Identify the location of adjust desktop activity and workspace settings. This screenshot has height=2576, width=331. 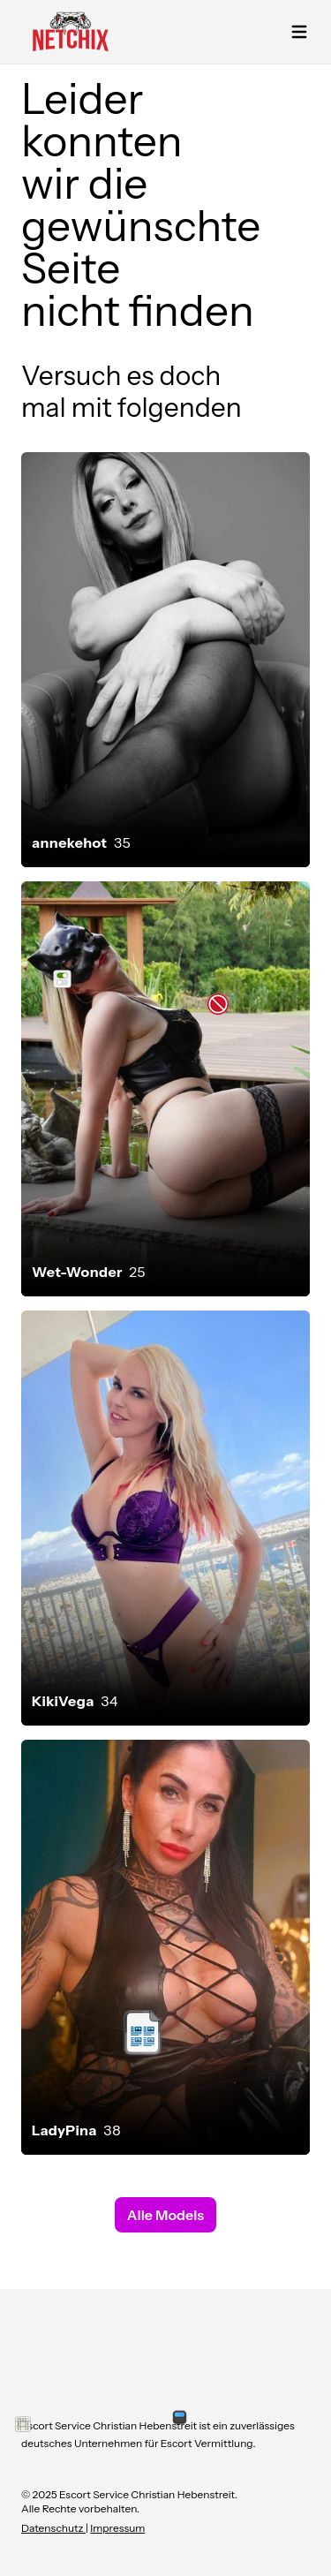
(179, 2417).